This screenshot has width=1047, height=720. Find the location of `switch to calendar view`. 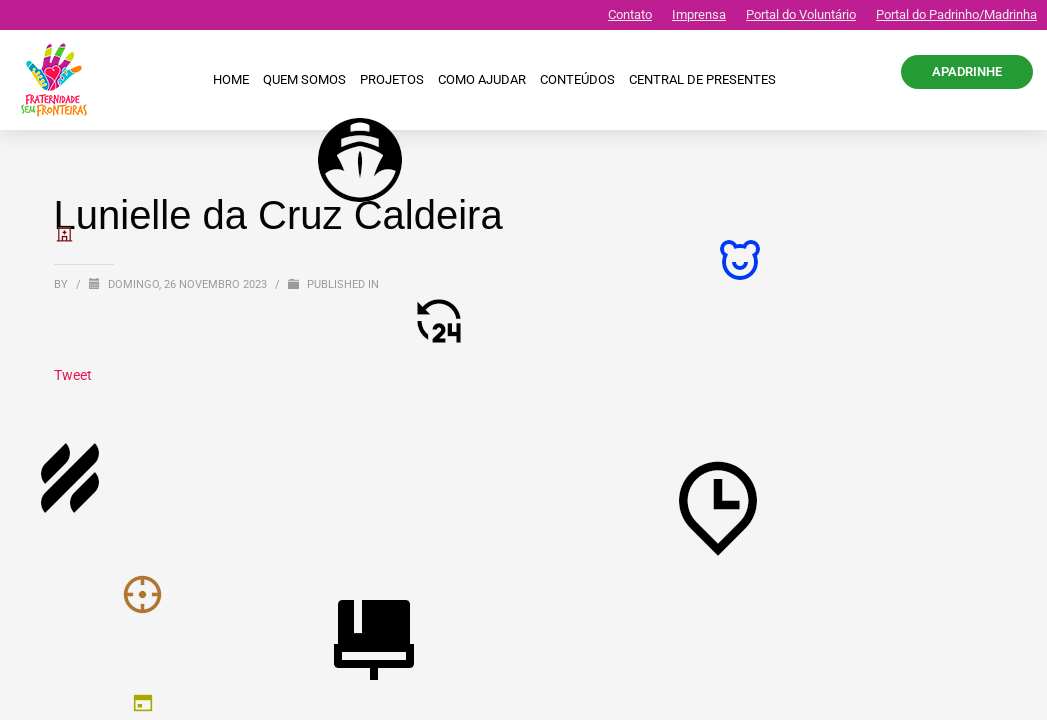

switch to calendar view is located at coordinates (143, 703).